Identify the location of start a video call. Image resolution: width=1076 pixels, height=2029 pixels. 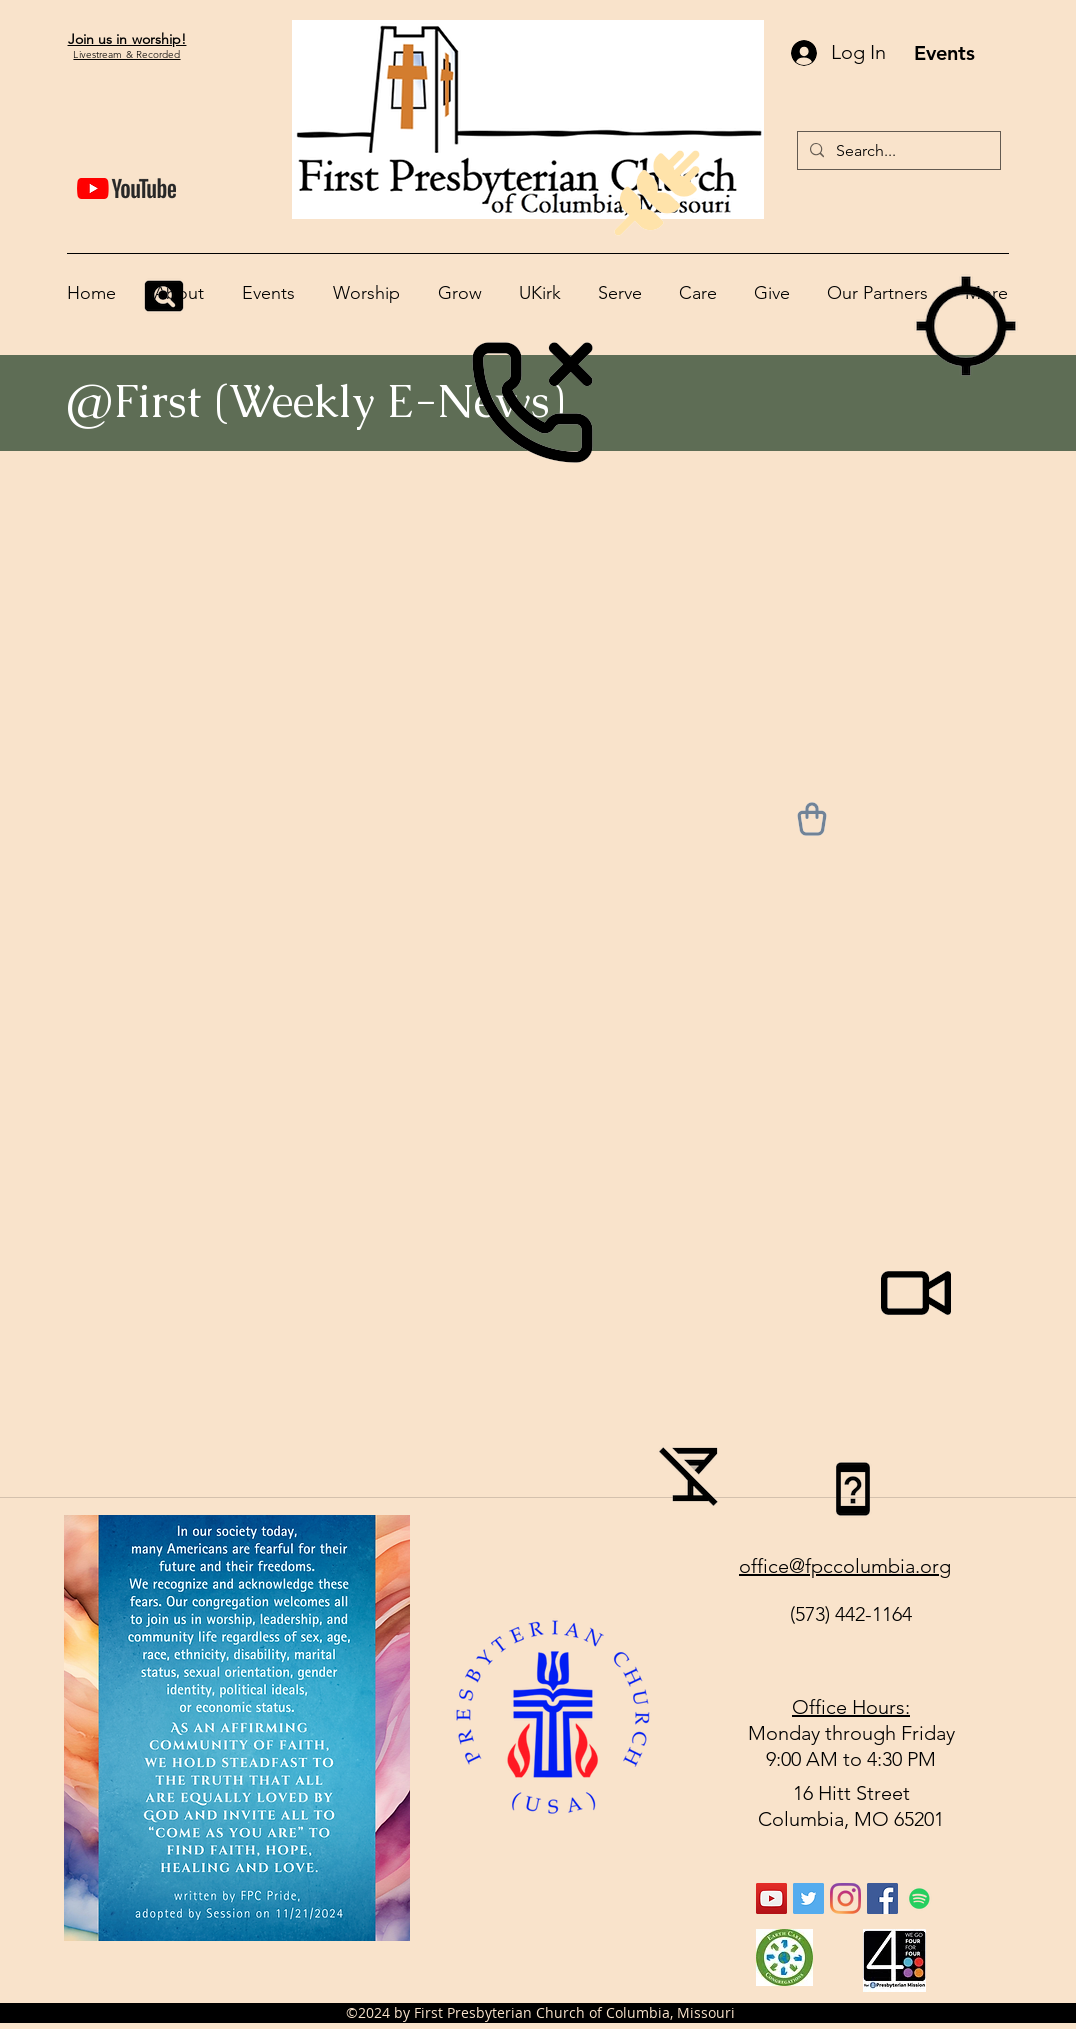
(916, 1293).